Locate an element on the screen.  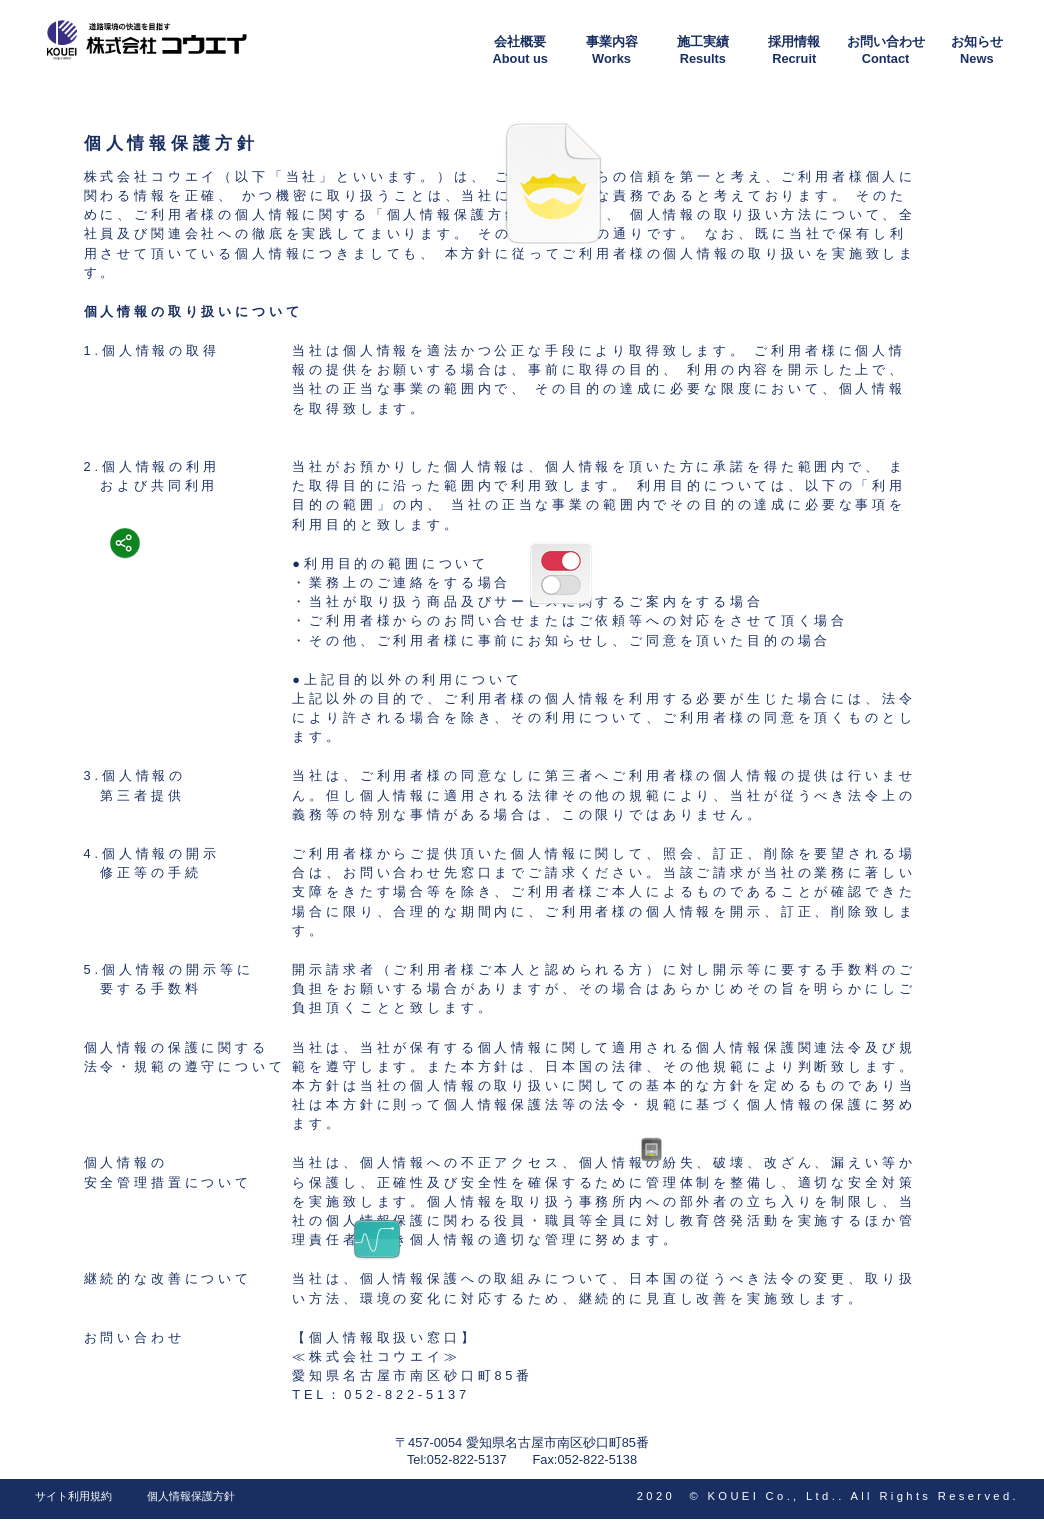
access sharing and network preferences is located at coordinates (125, 543).